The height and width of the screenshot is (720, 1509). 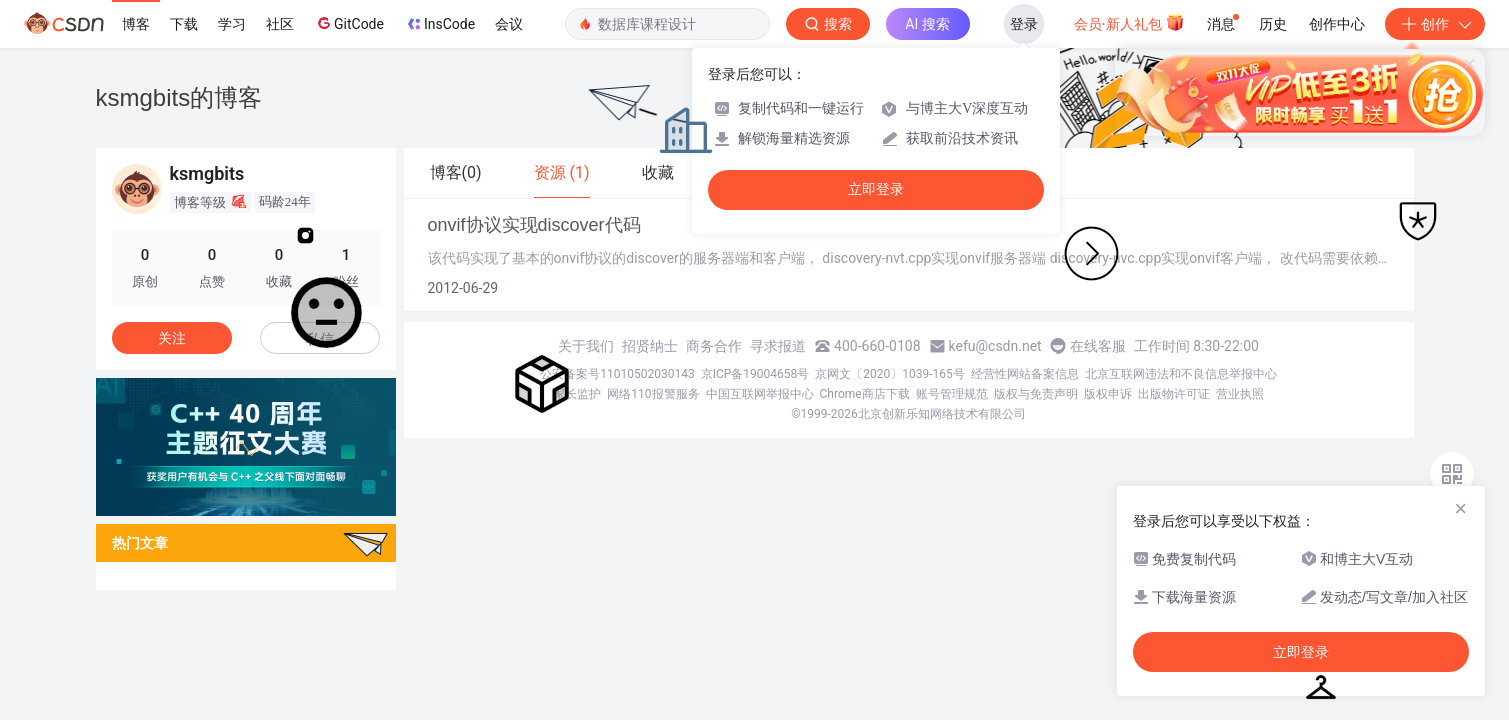 I want to click on indicates neutral feedback or rating, so click(x=326, y=312).